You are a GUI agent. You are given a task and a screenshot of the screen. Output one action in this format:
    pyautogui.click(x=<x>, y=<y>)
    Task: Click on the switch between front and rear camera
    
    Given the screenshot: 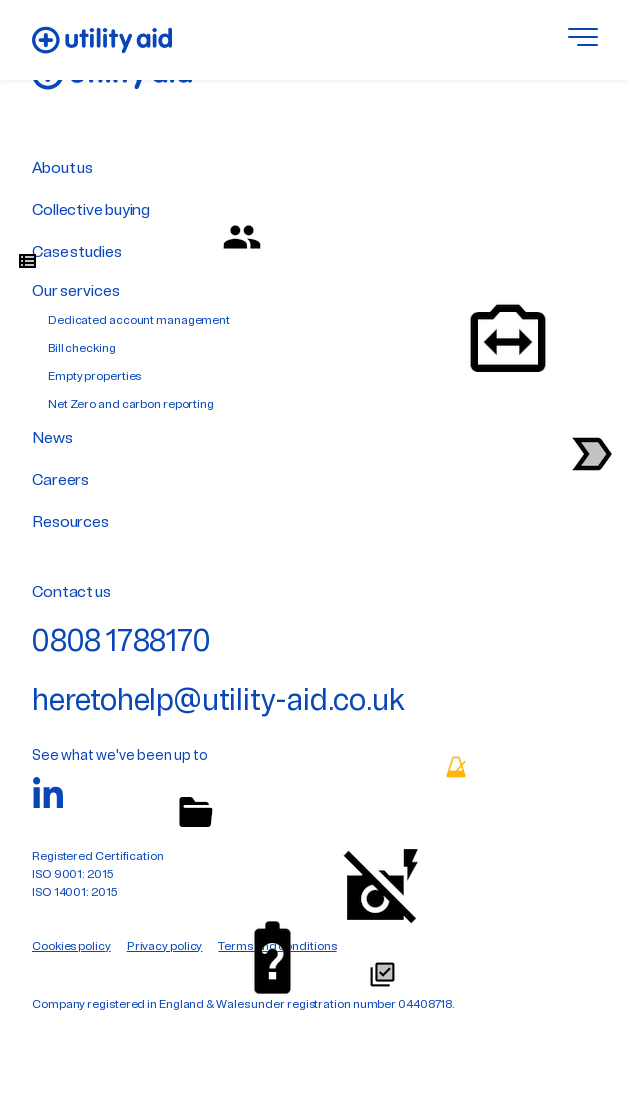 What is the action you would take?
    pyautogui.click(x=508, y=342)
    